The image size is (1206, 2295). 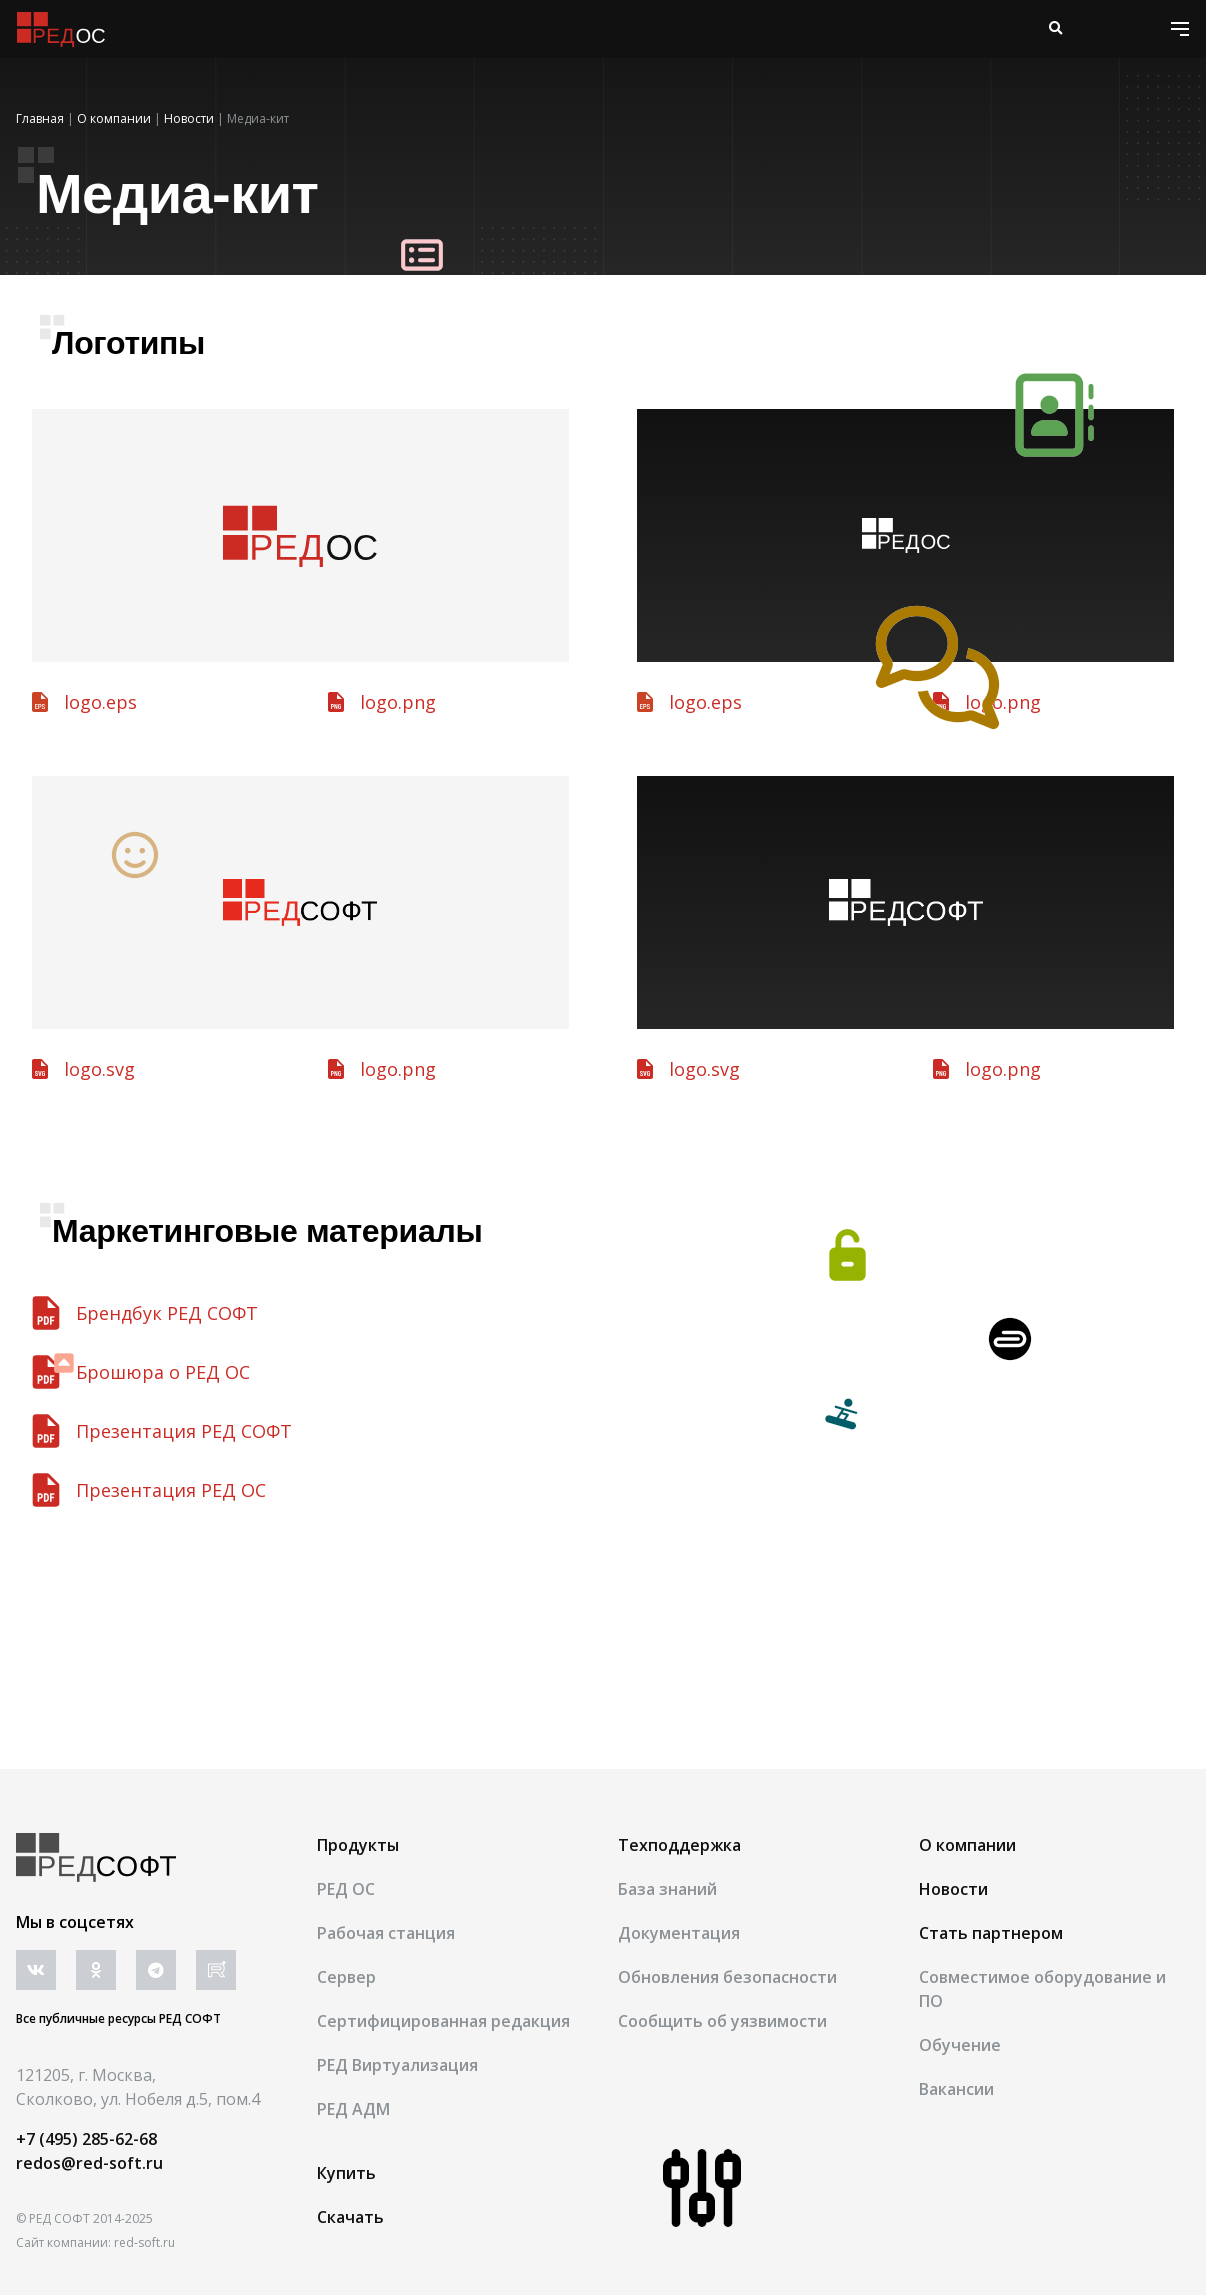 What do you see at coordinates (64, 1363) in the screenshot?
I see `expand content upward` at bounding box center [64, 1363].